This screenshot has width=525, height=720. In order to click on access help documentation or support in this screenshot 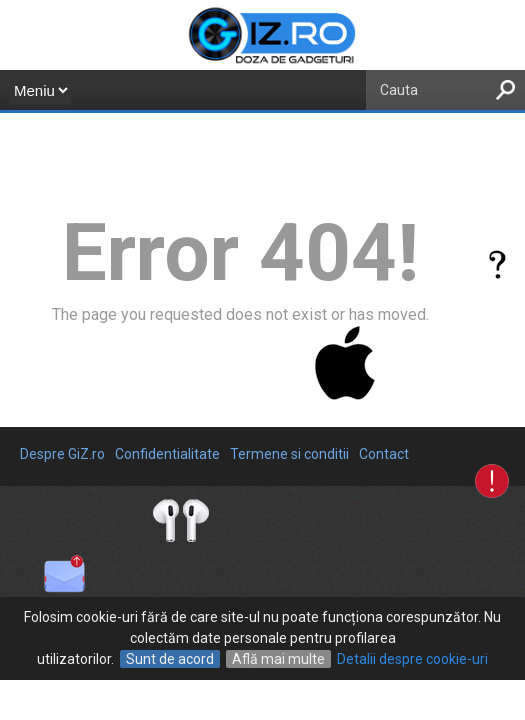, I will do `click(498, 265)`.